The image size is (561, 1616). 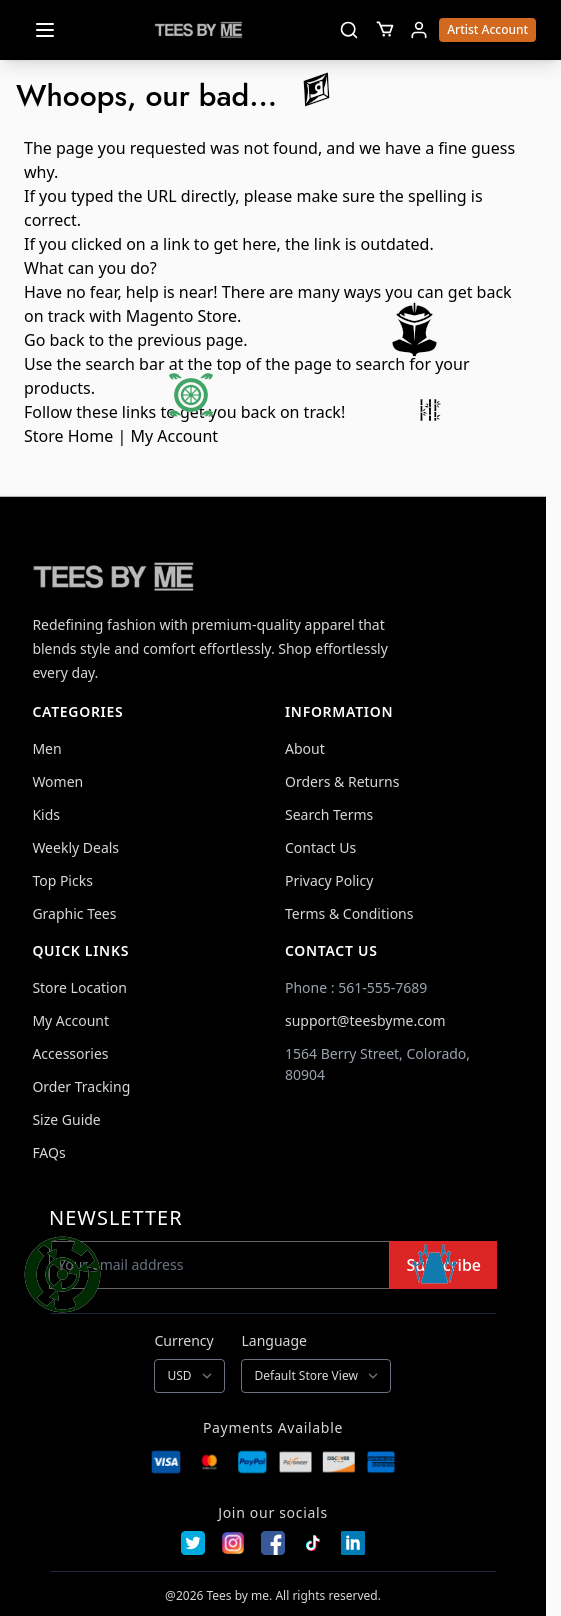 I want to click on bamboo plant icon for nature or zen-themed content, so click(x=430, y=410).